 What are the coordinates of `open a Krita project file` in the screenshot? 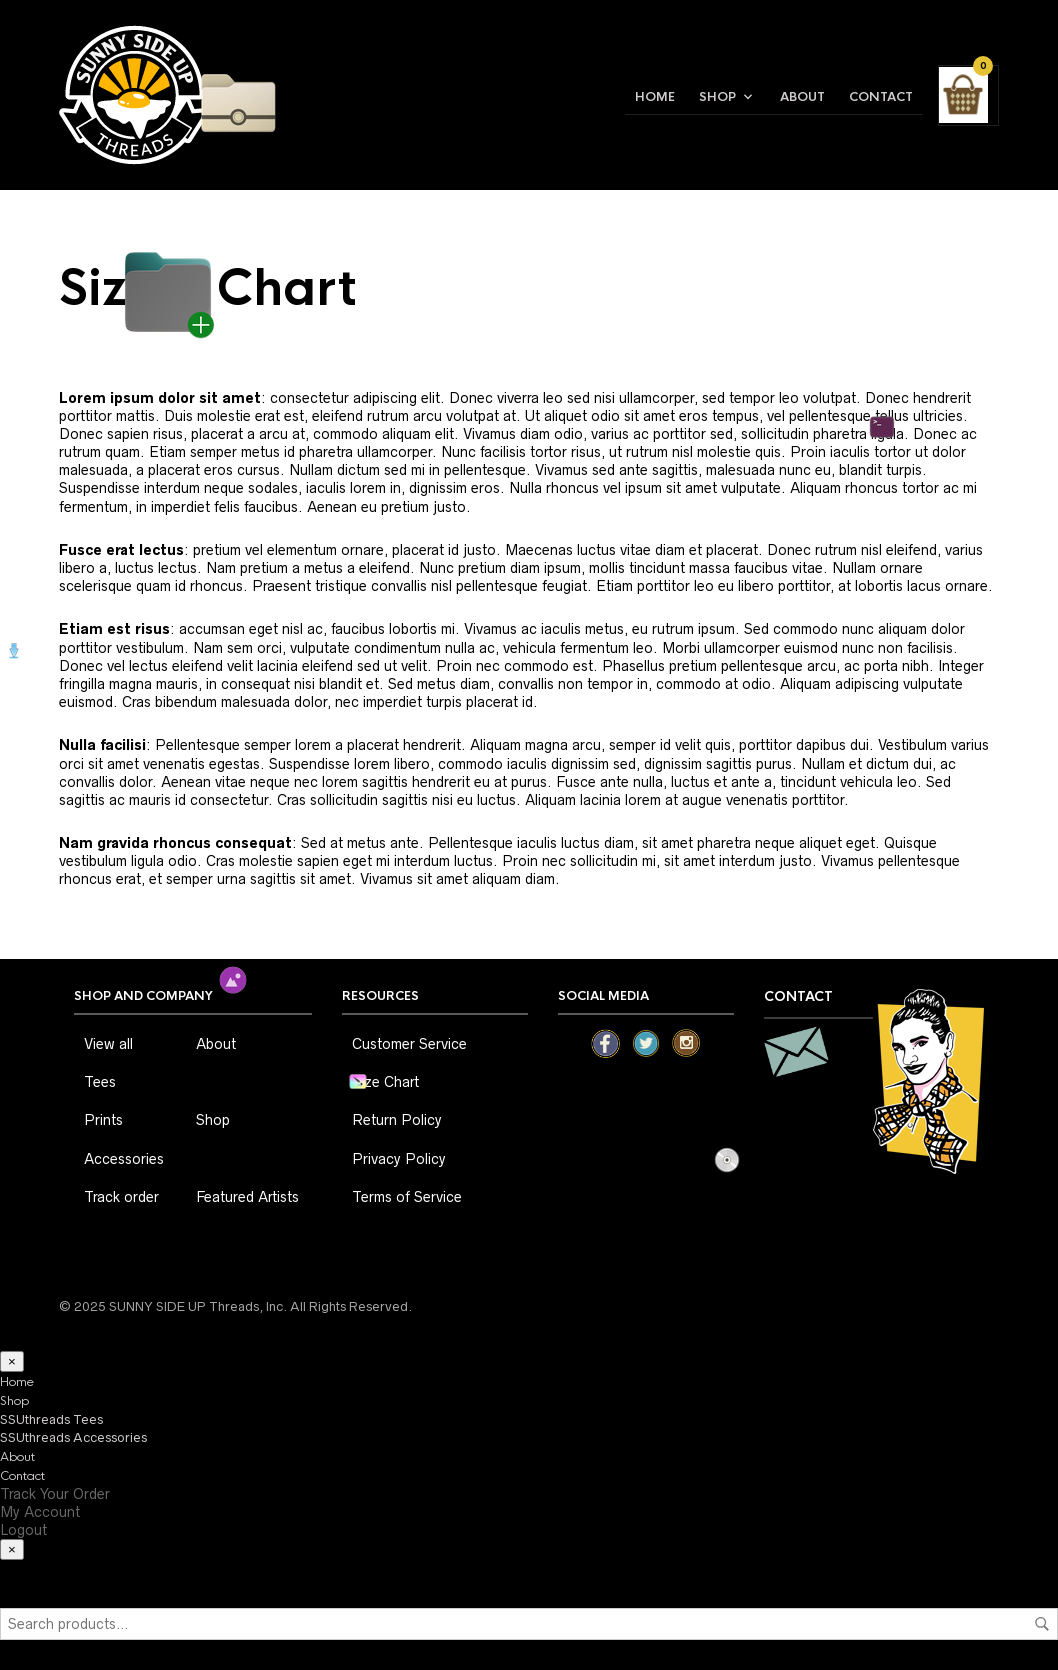 It's located at (358, 1081).